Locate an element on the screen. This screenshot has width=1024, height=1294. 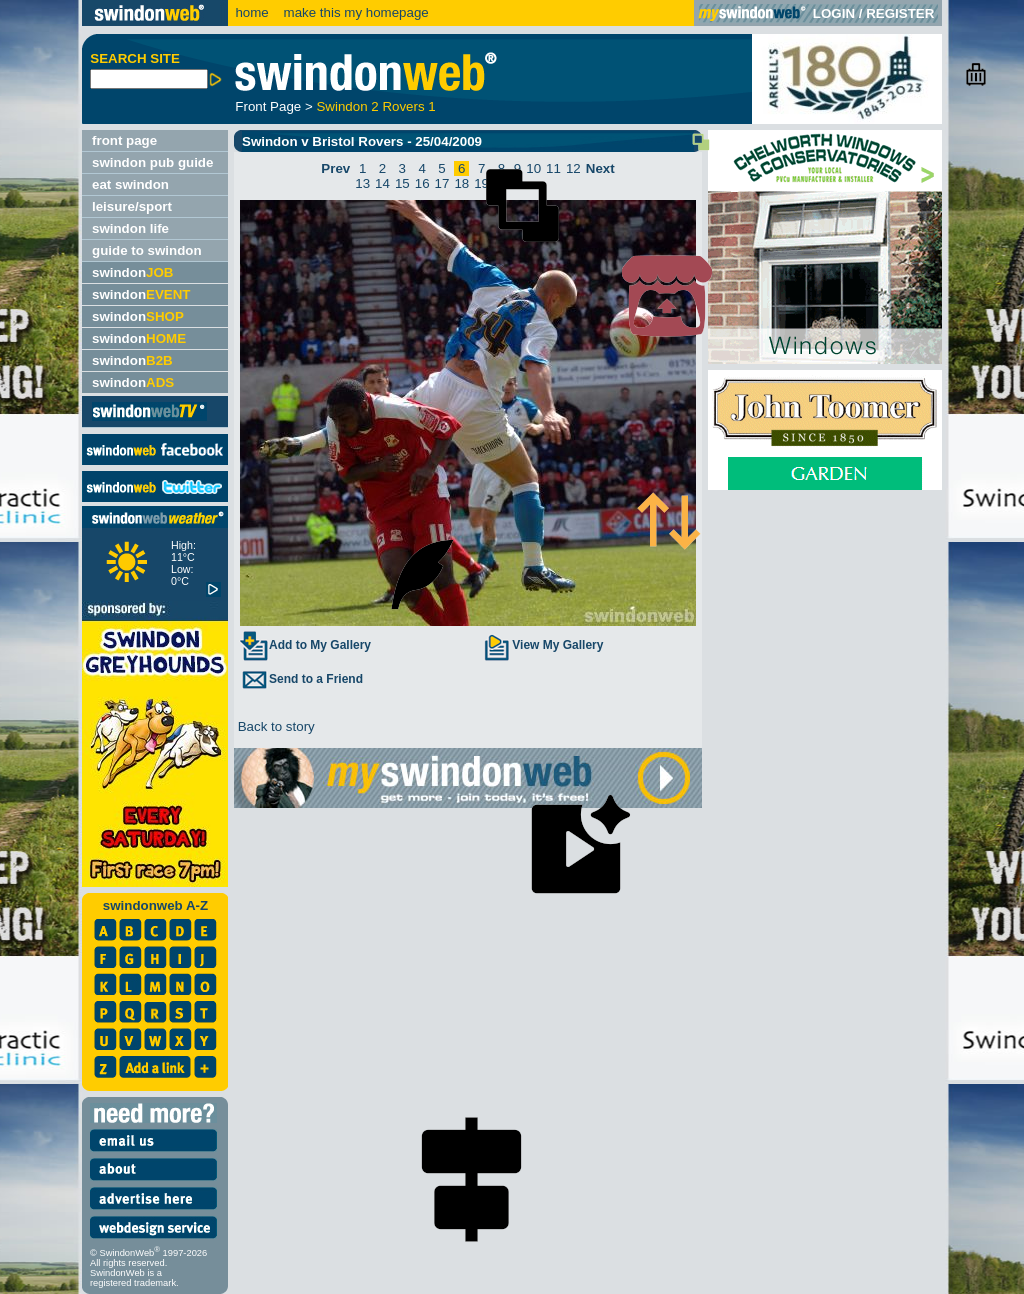
sort items in ascending or descending order is located at coordinates (669, 521).